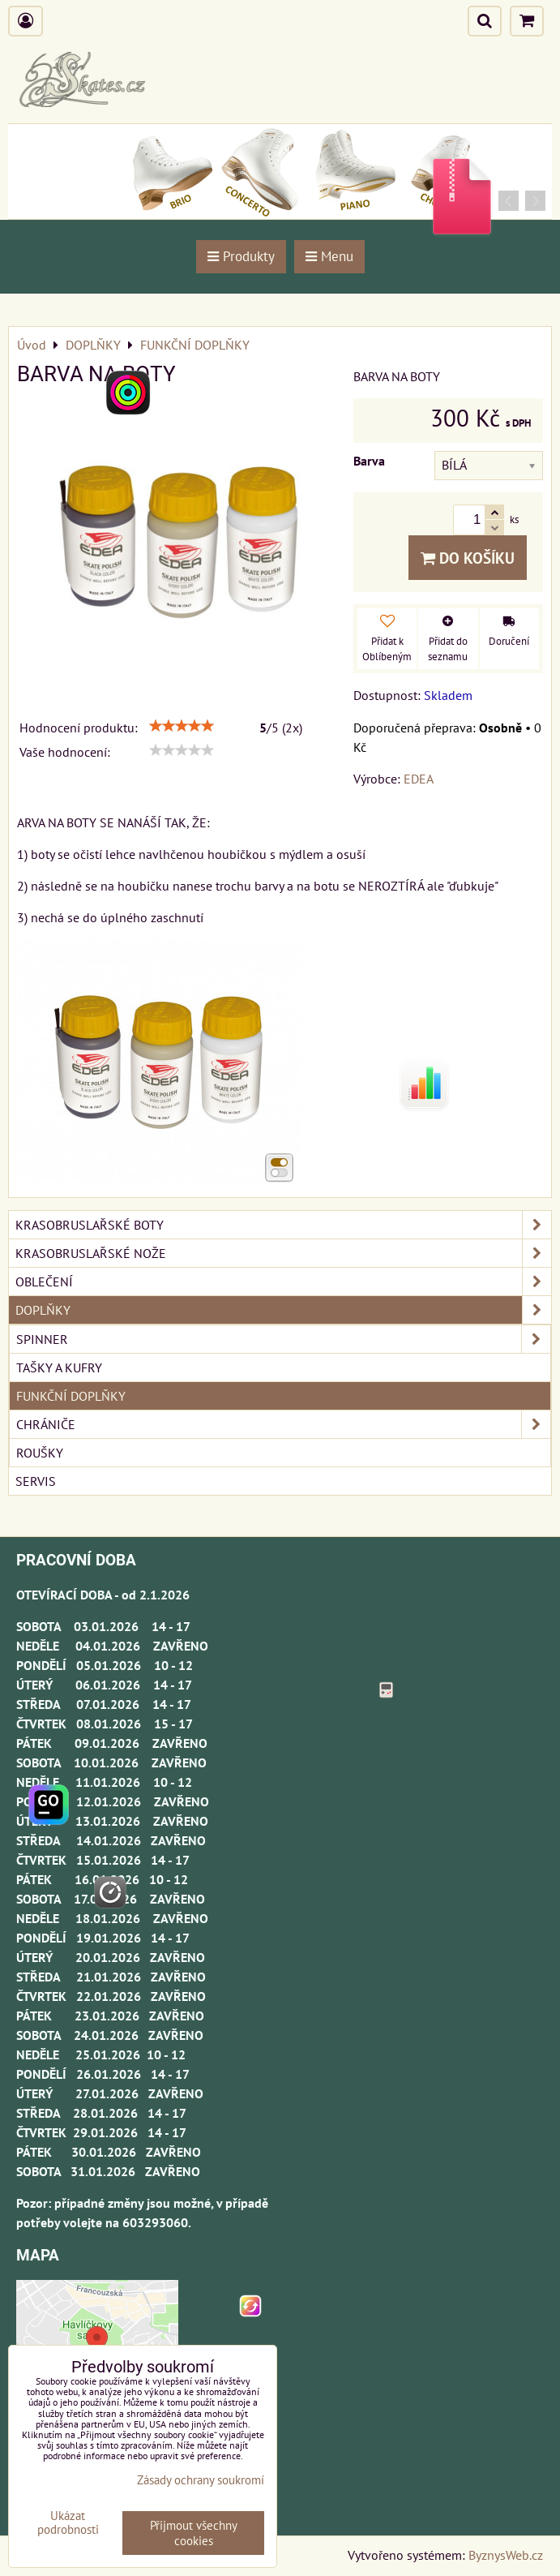 The image size is (560, 2576). What do you see at coordinates (49, 1805) in the screenshot?
I see `open GoLand IDE application` at bounding box center [49, 1805].